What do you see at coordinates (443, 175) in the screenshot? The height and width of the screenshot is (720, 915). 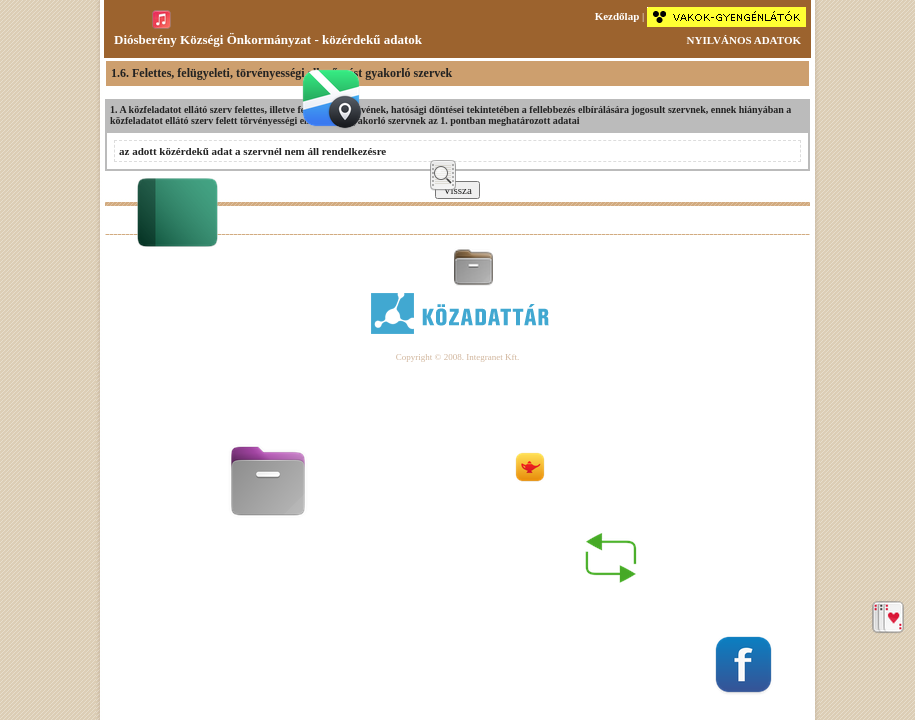 I see `open the log viewer application` at bounding box center [443, 175].